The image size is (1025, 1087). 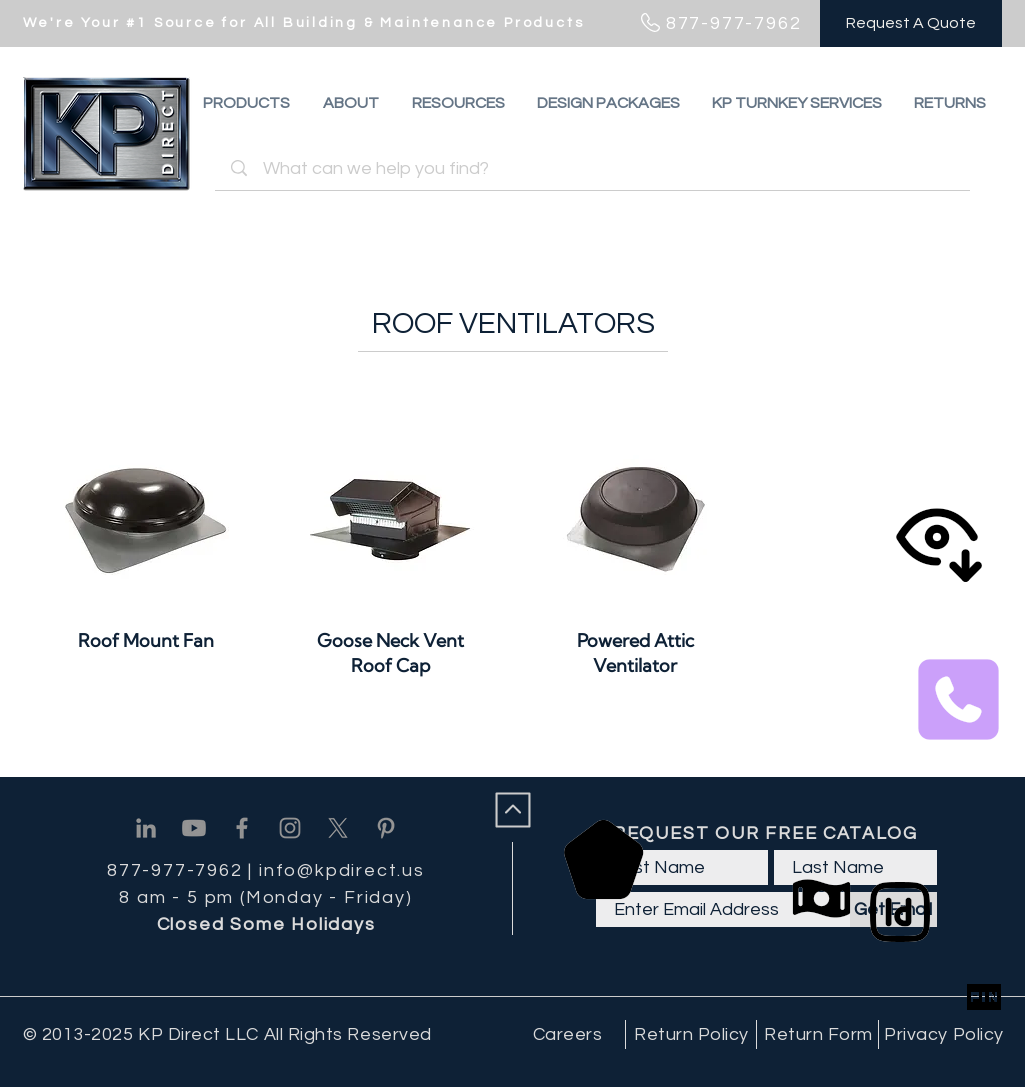 What do you see at coordinates (603, 859) in the screenshot?
I see `indicates a pentagon shape or geometric element` at bounding box center [603, 859].